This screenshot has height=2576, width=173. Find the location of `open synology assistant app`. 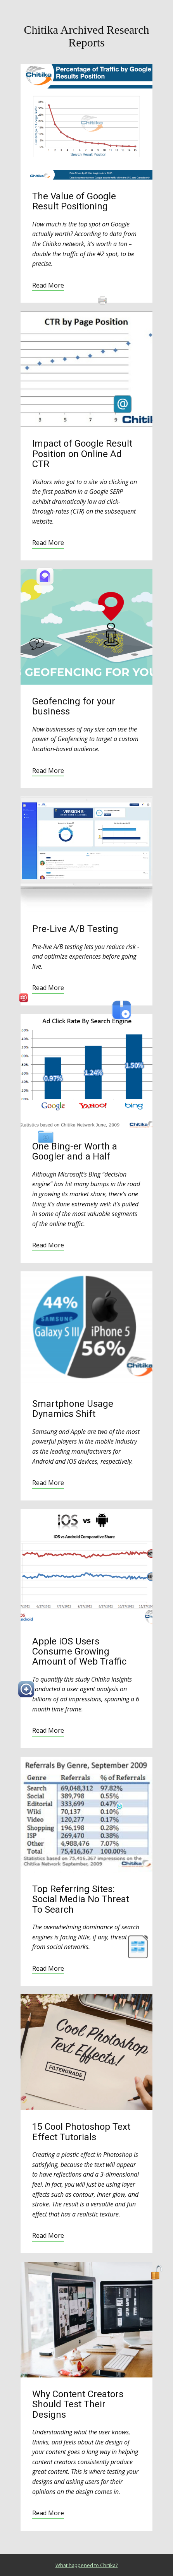

open synology assistant app is located at coordinates (26, 1689).